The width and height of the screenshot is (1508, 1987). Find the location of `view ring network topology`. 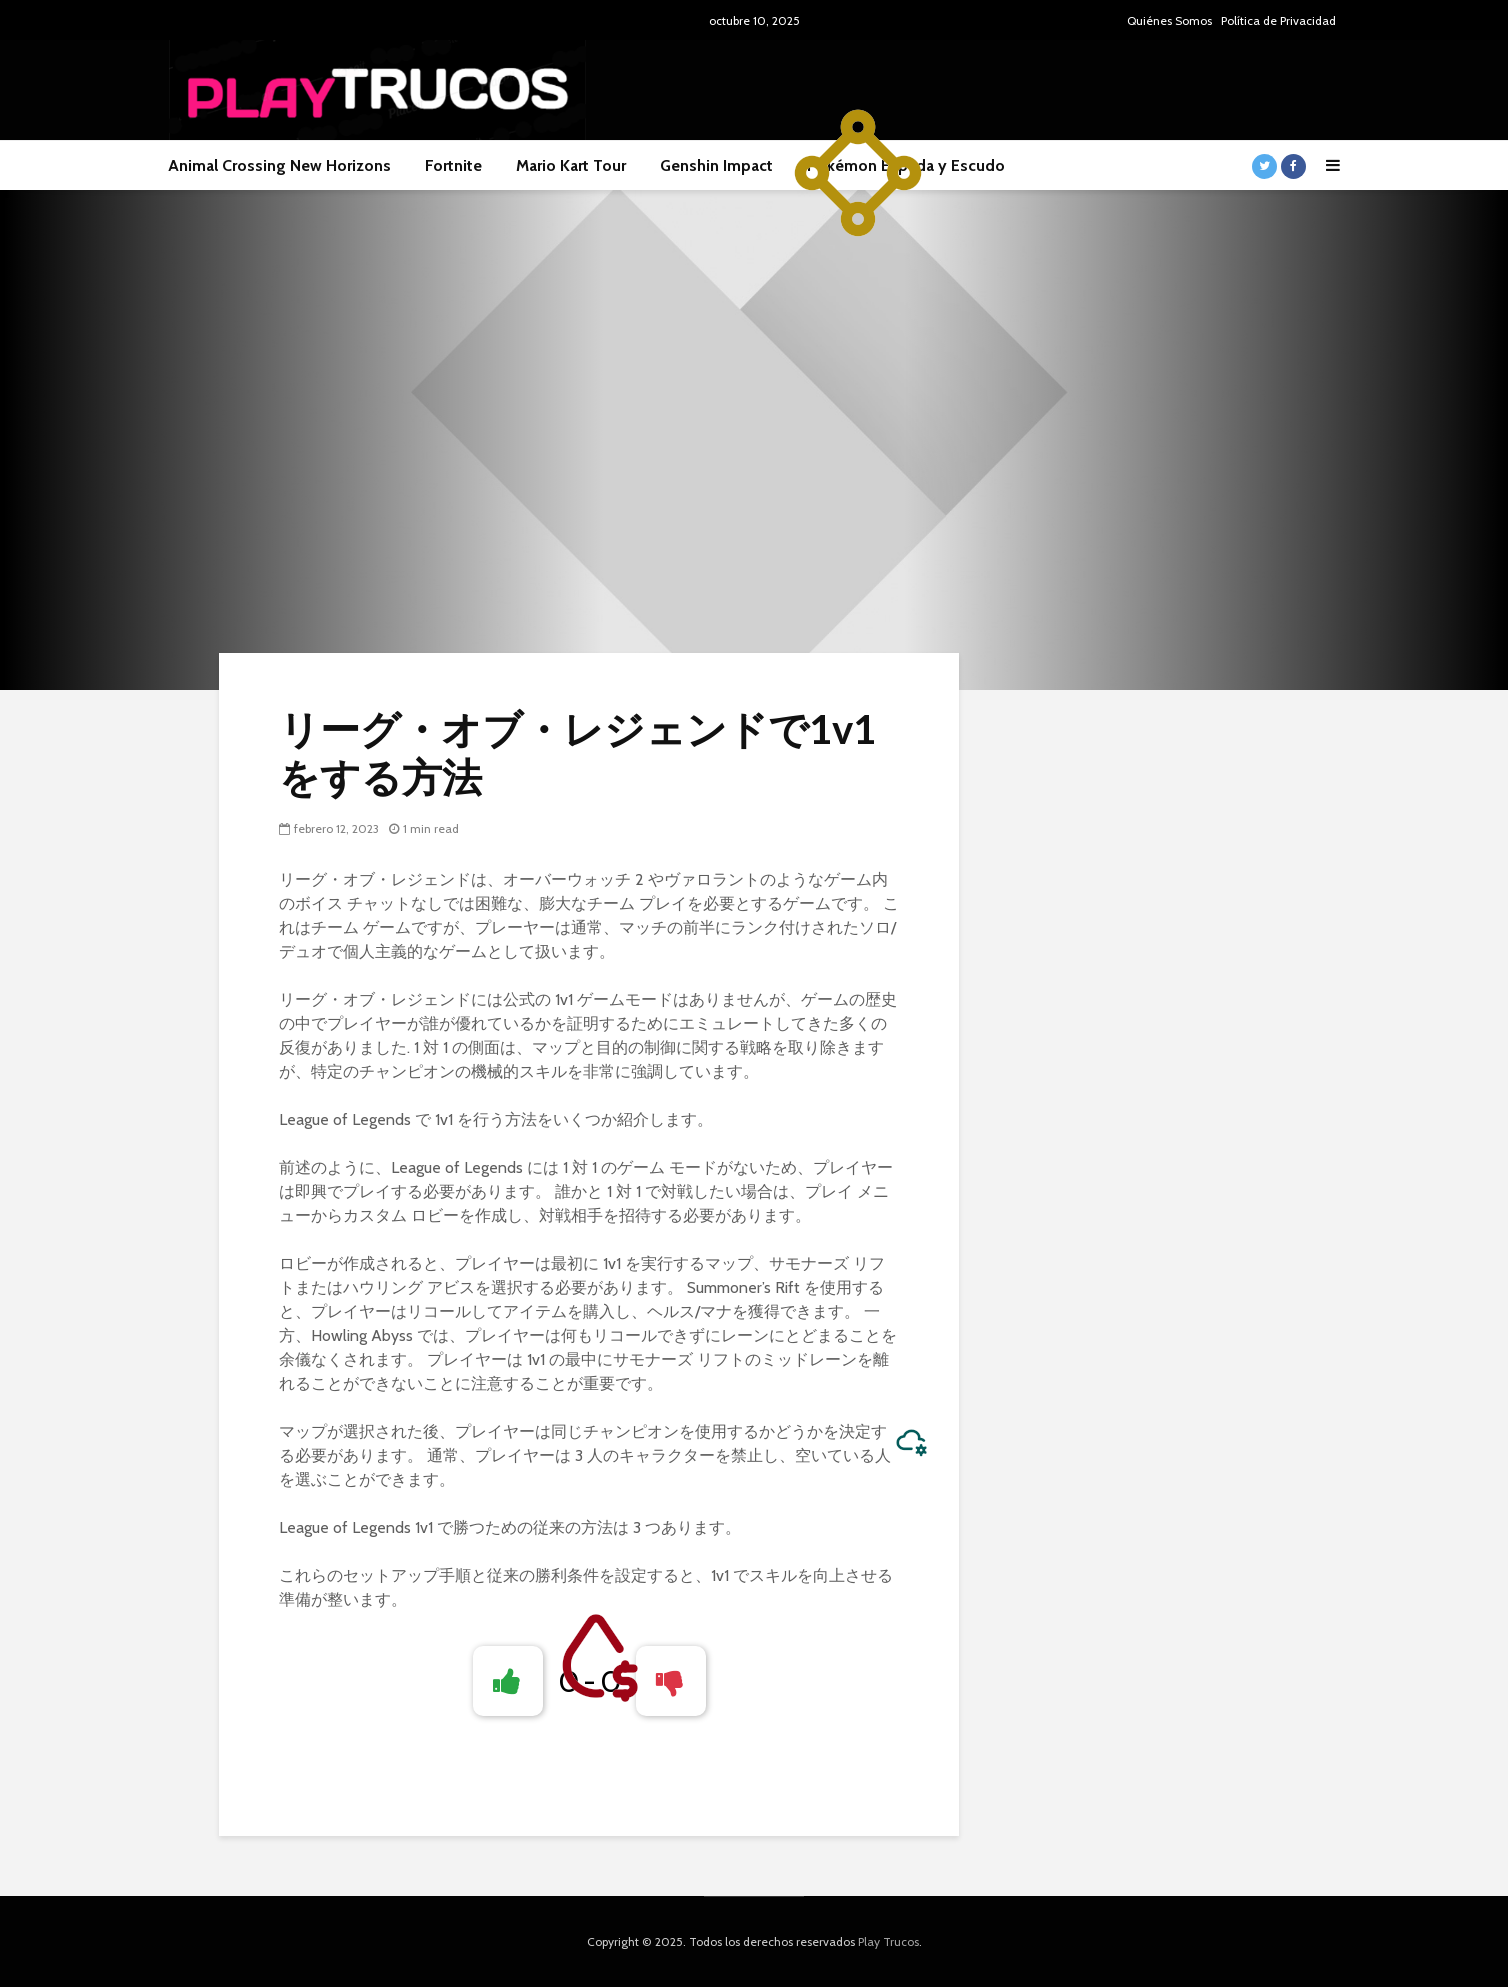

view ring network topology is located at coordinates (858, 173).